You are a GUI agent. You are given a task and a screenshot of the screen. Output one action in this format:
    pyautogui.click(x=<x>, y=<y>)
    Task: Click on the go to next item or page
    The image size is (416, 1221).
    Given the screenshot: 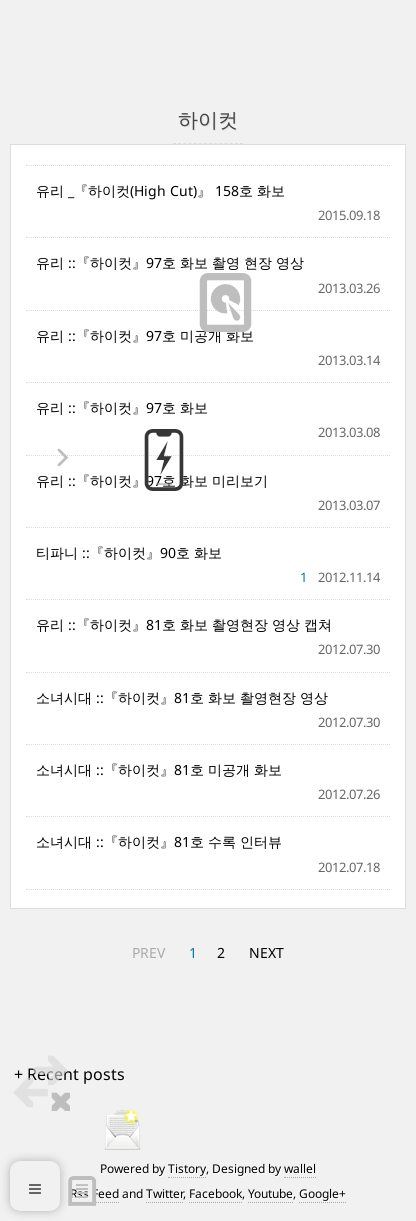 What is the action you would take?
    pyautogui.click(x=63, y=457)
    